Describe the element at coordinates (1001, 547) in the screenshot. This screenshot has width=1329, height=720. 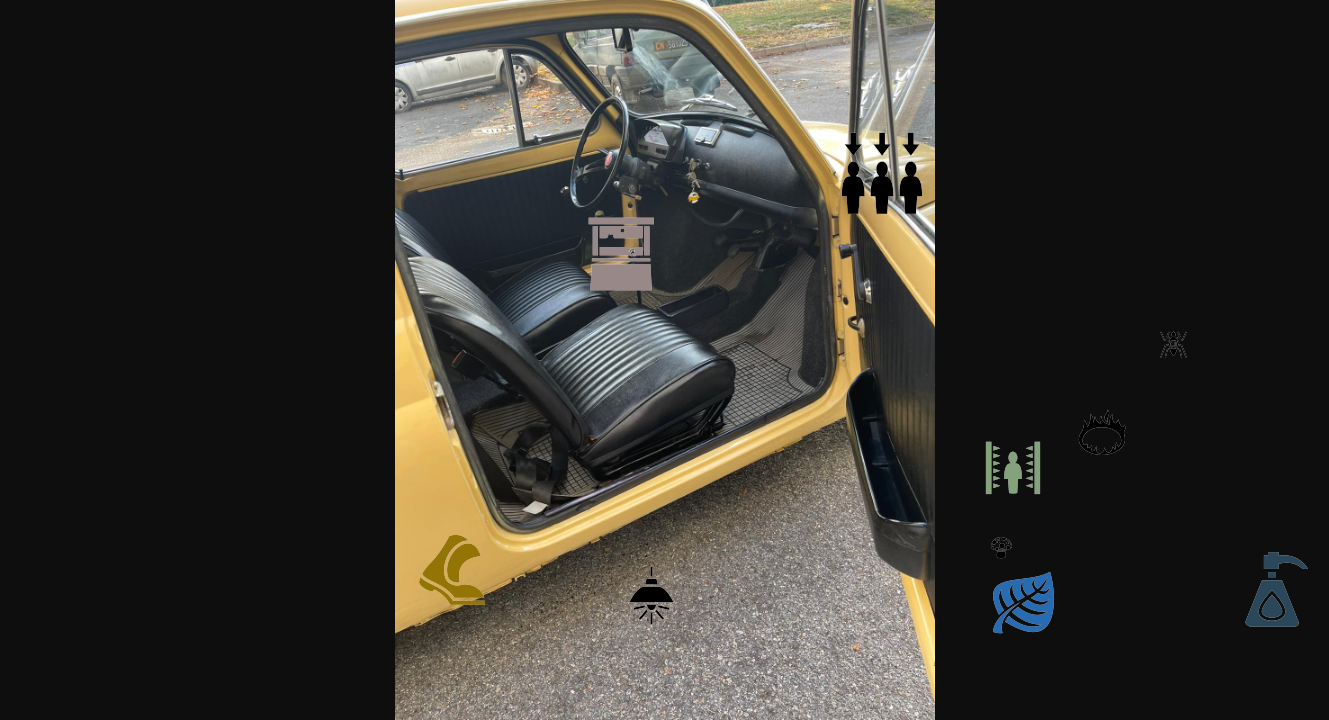
I see `power-up or bonus item in a game` at that location.